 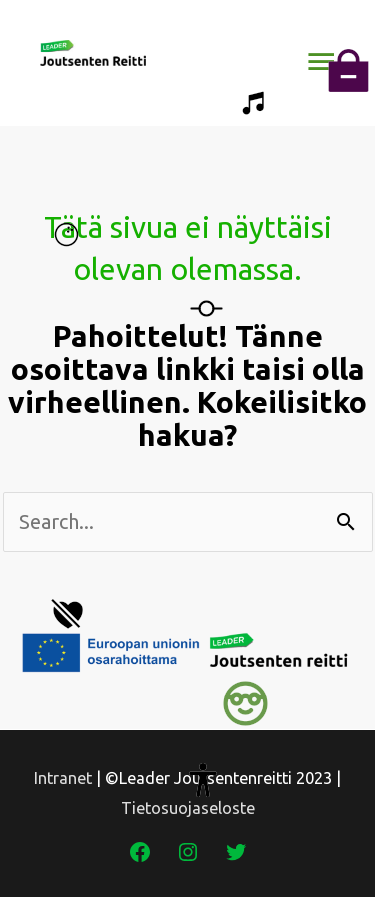 I want to click on remove item from shopping bag, so click(x=348, y=70).